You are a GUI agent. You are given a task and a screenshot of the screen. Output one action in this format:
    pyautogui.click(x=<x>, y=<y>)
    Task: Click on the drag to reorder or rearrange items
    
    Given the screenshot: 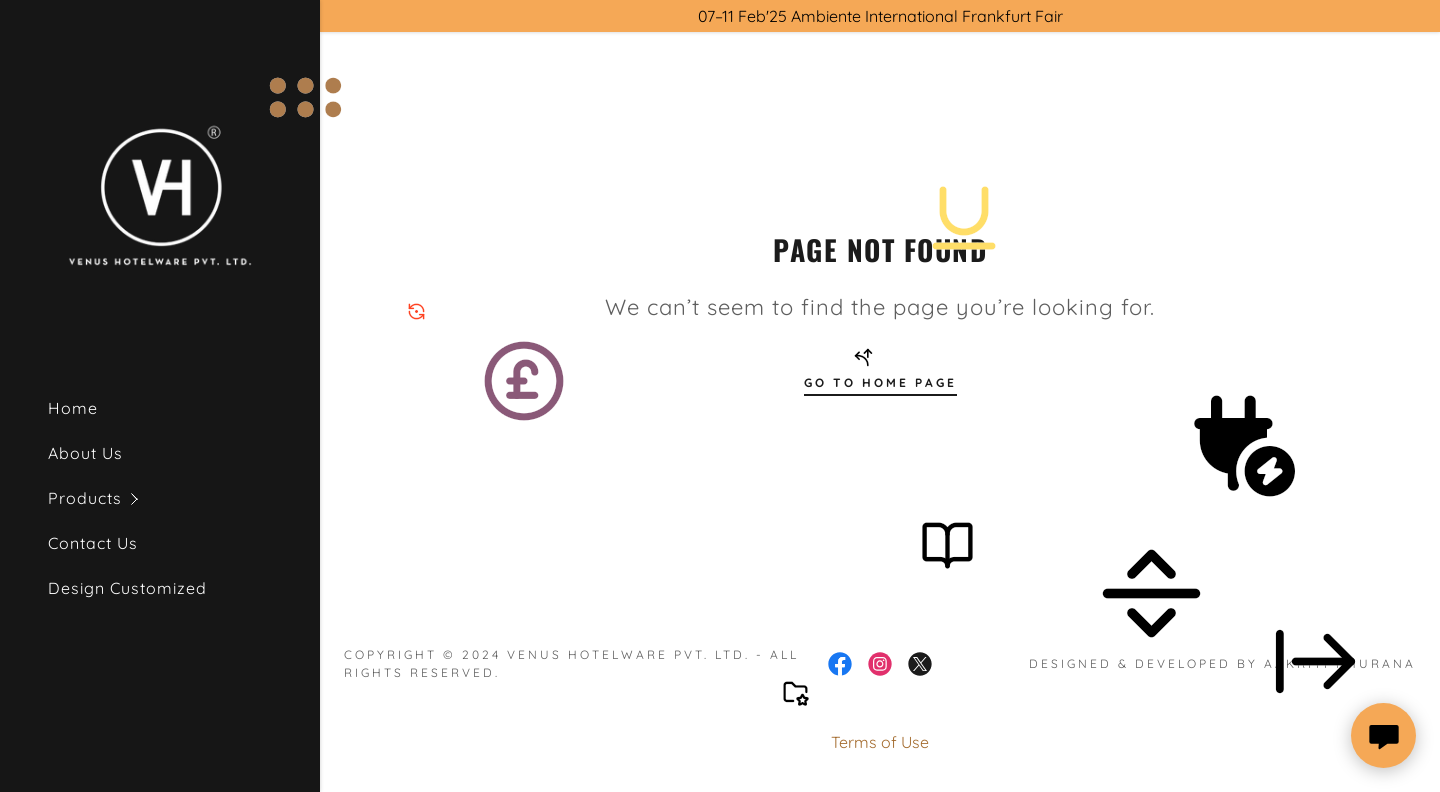 What is the action you would take?
    pyautogui.click(x=305, y=97)
    